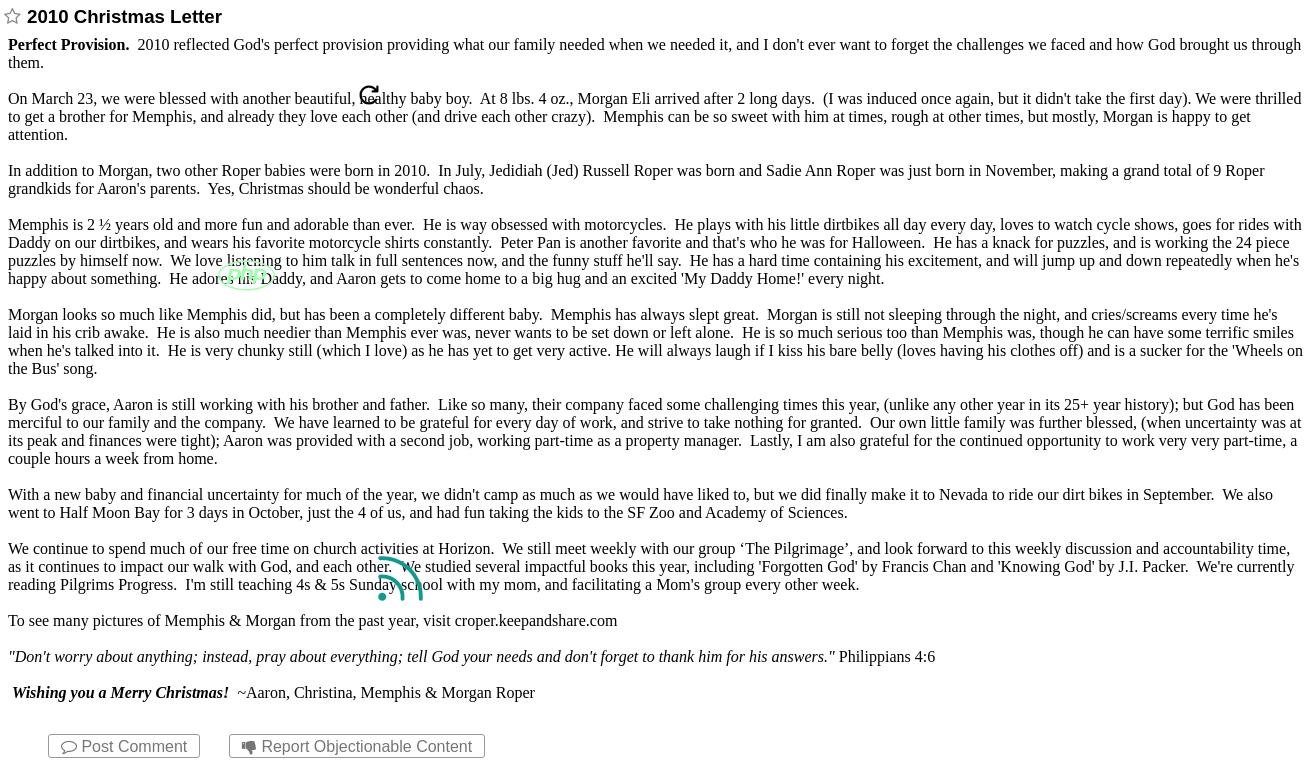 This screenshot has height=762, width=1304. Describe the element at coordinates (246, 275) in the screenshot. I see `php programming language logo` at that location.